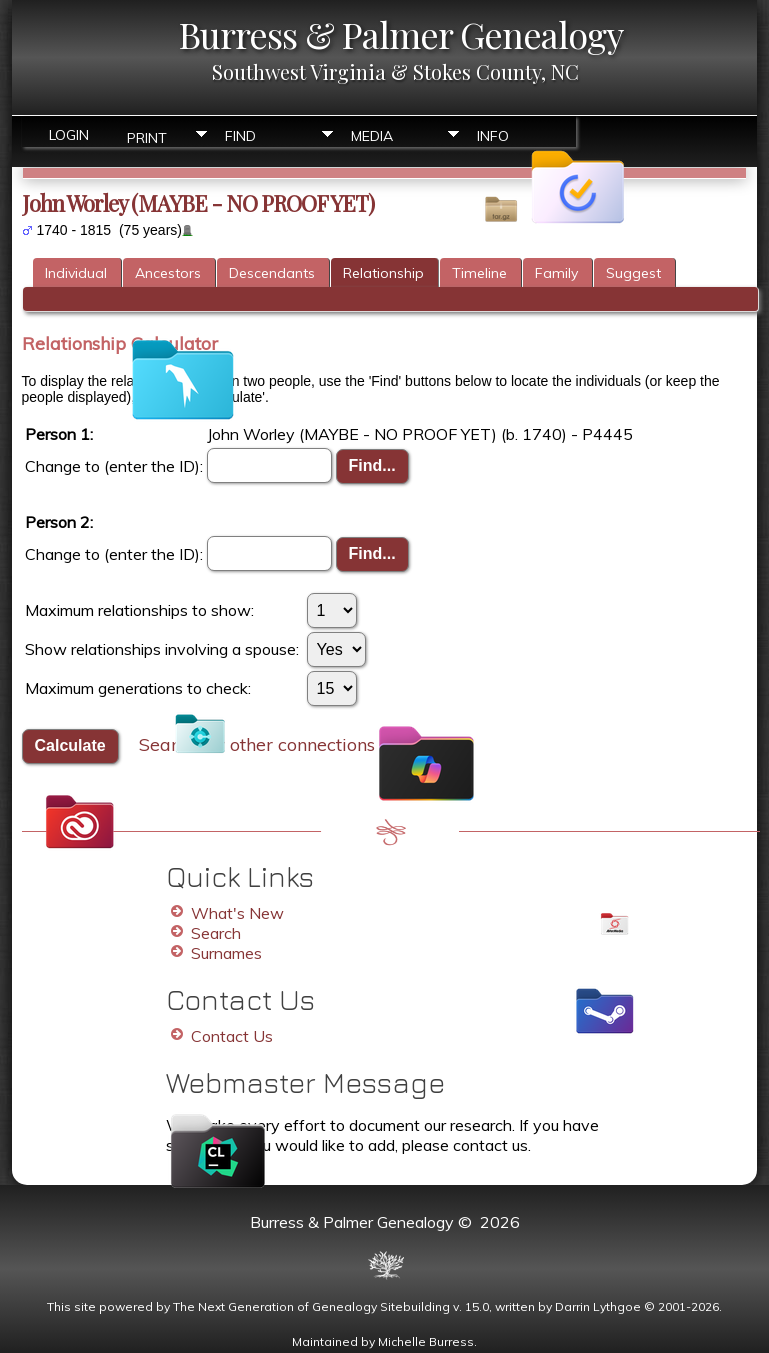 This screenshot has height=1353, width=769. What do you see at coordinates (79, 823) in the screenshot?
I see `open adobe creative cloud files folder` at bounding box center [79, 823].